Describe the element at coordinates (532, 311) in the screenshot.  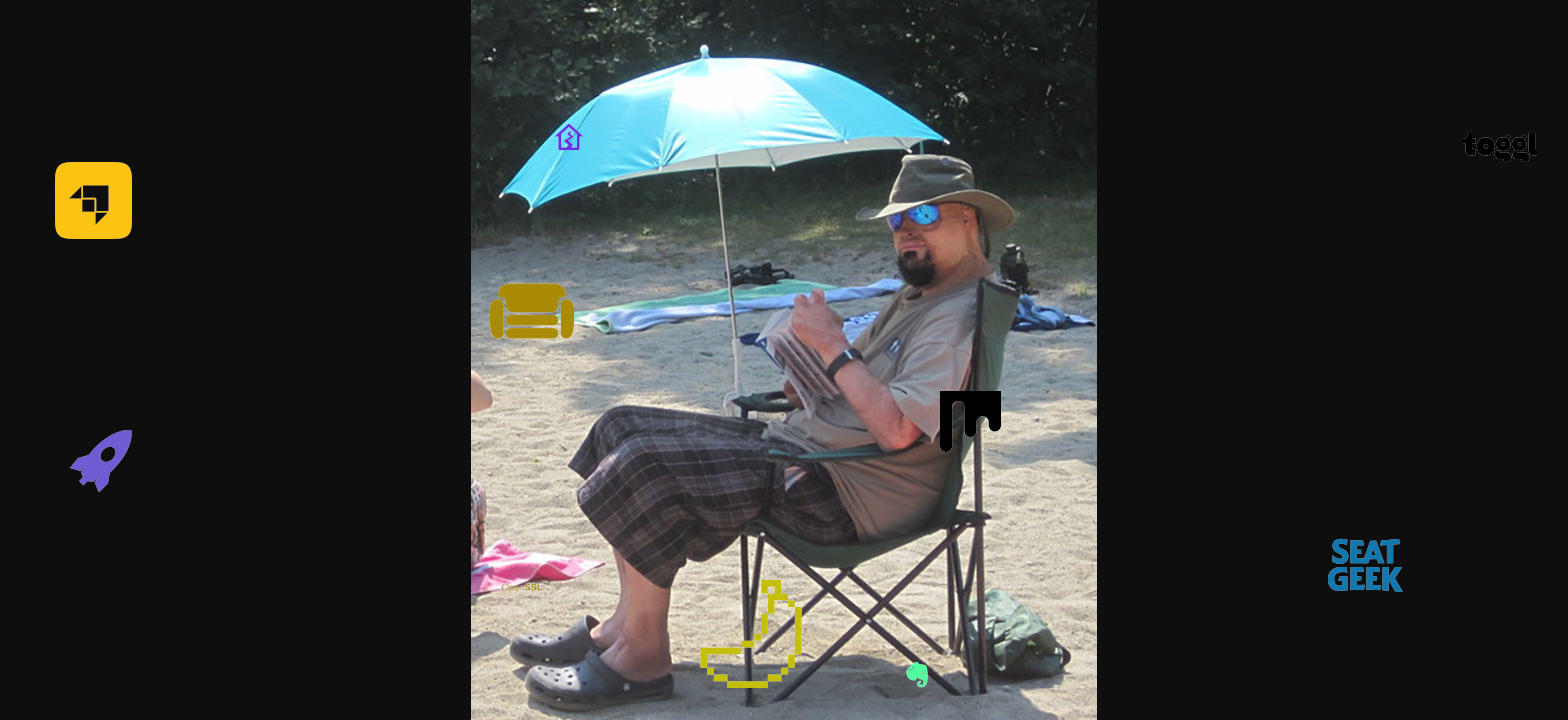
I see `apache couchdb database service` at that location.